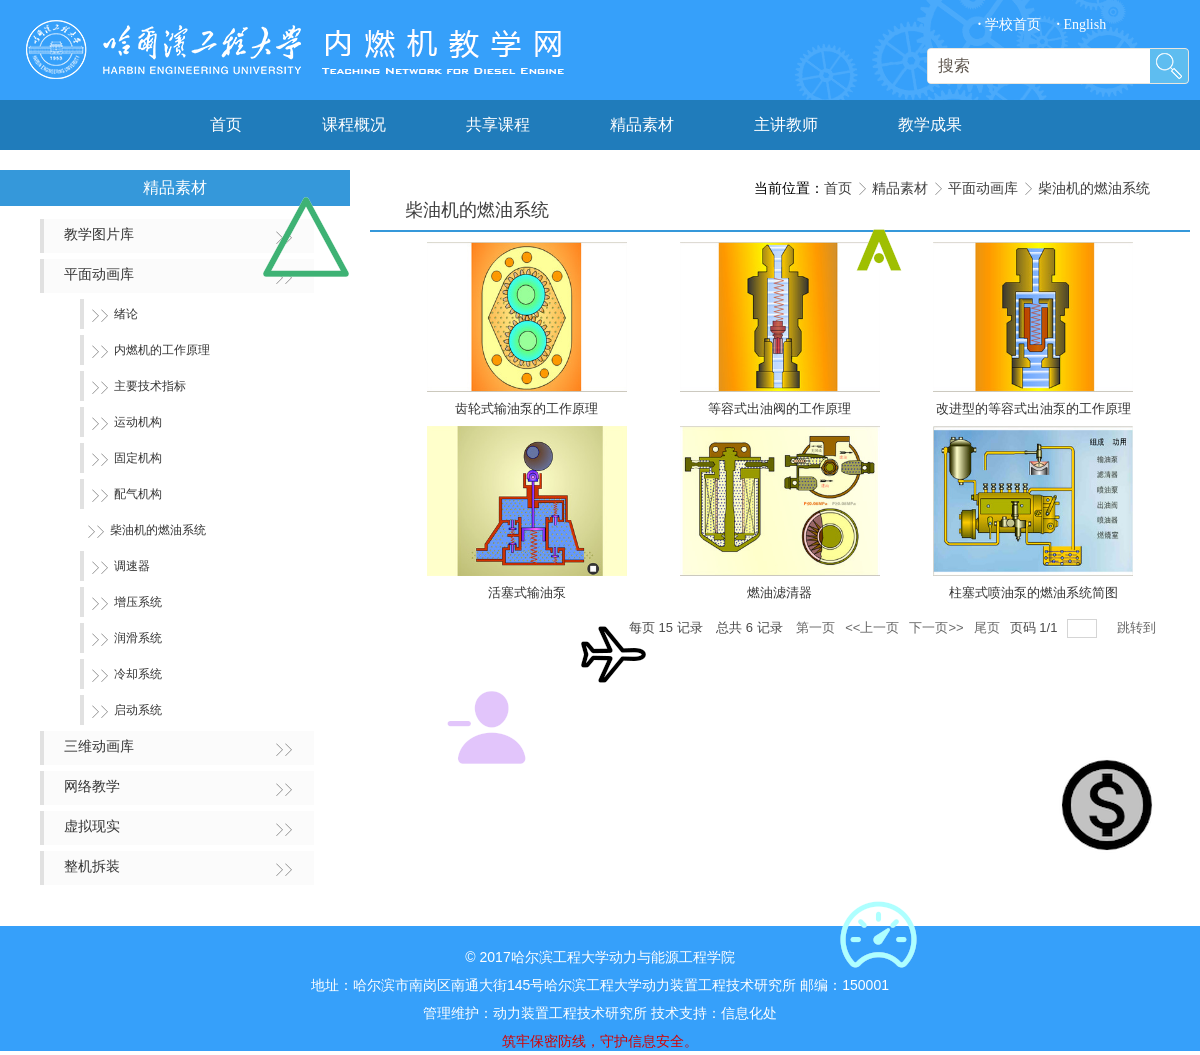  Describe the element at coordinates (486, 727) in the screenshot. I see `remove a contact or friend` at that location.